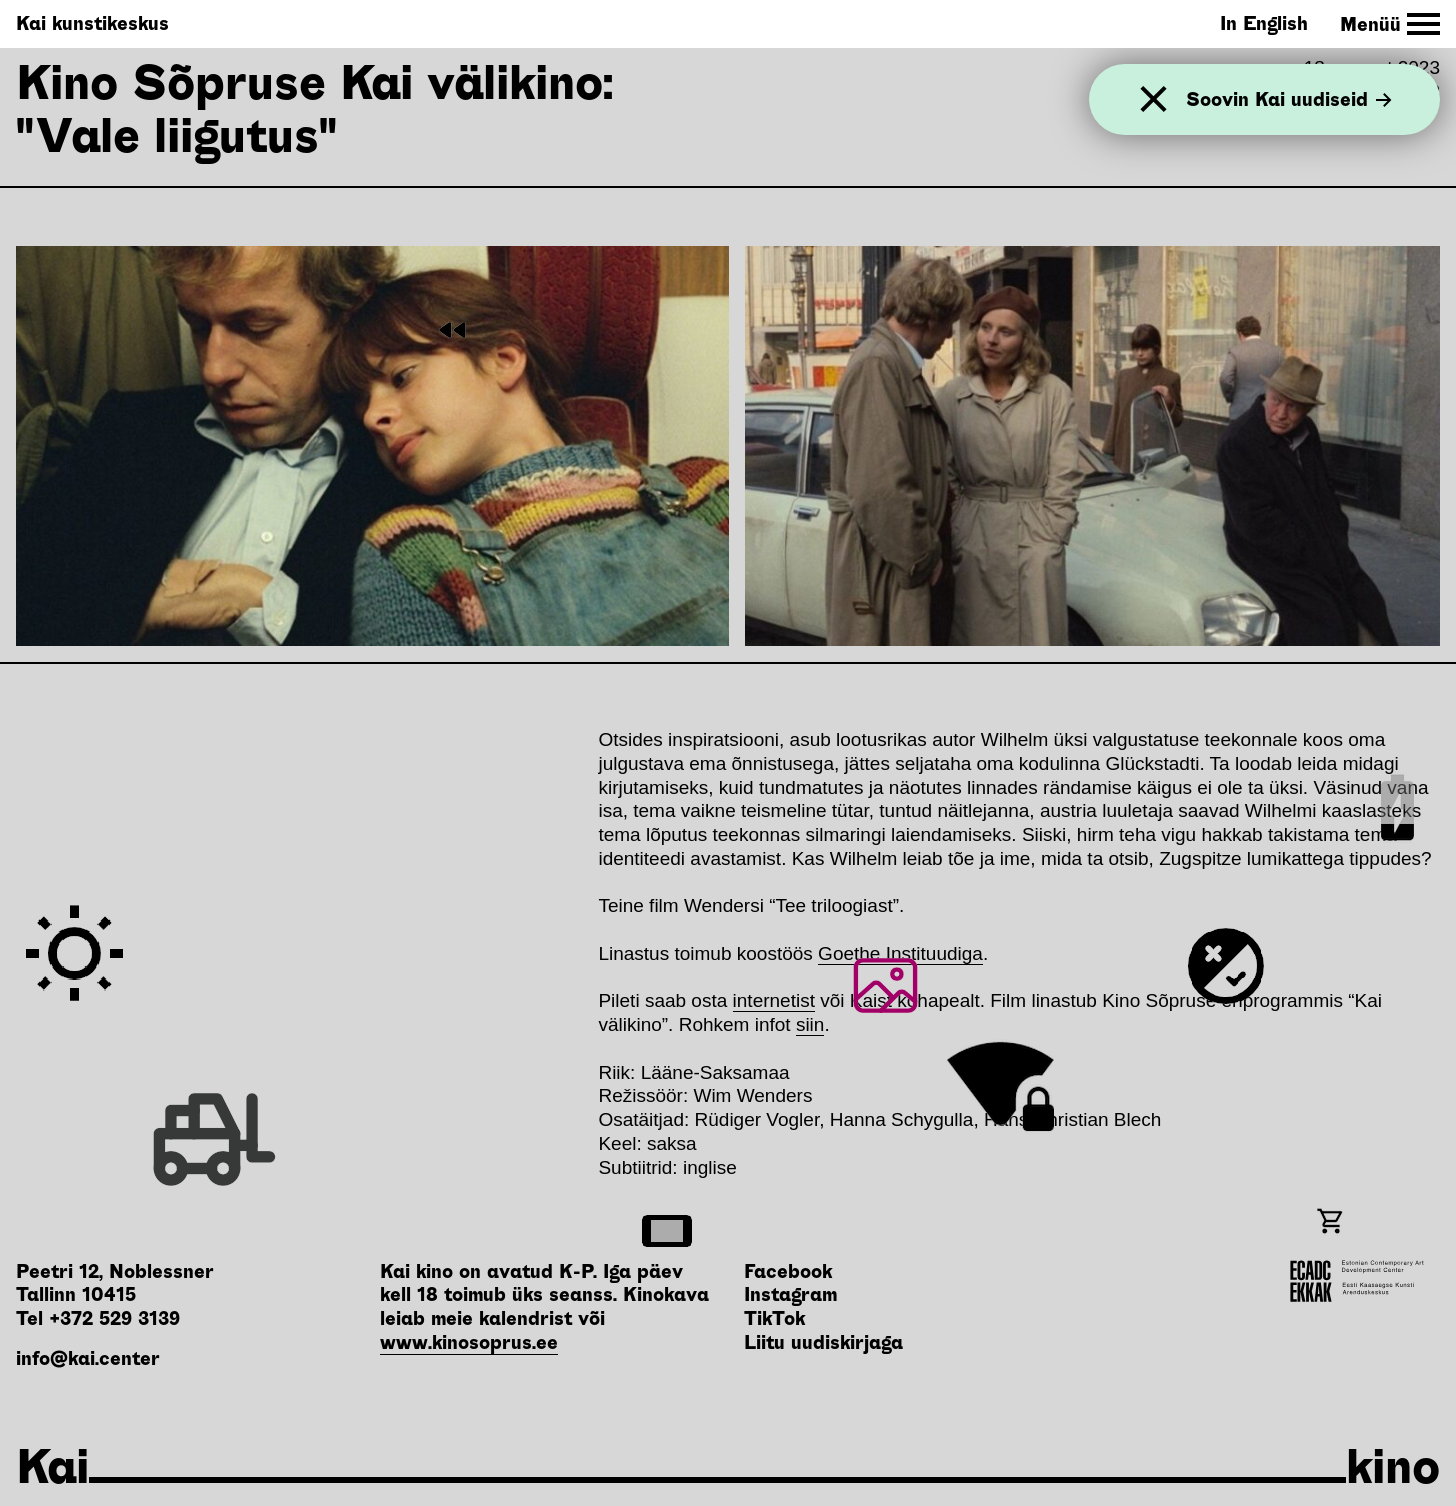 This screenshot has height=1506, width=1456. I want to click on view nearby grocery stores, so click(1331, 1221).